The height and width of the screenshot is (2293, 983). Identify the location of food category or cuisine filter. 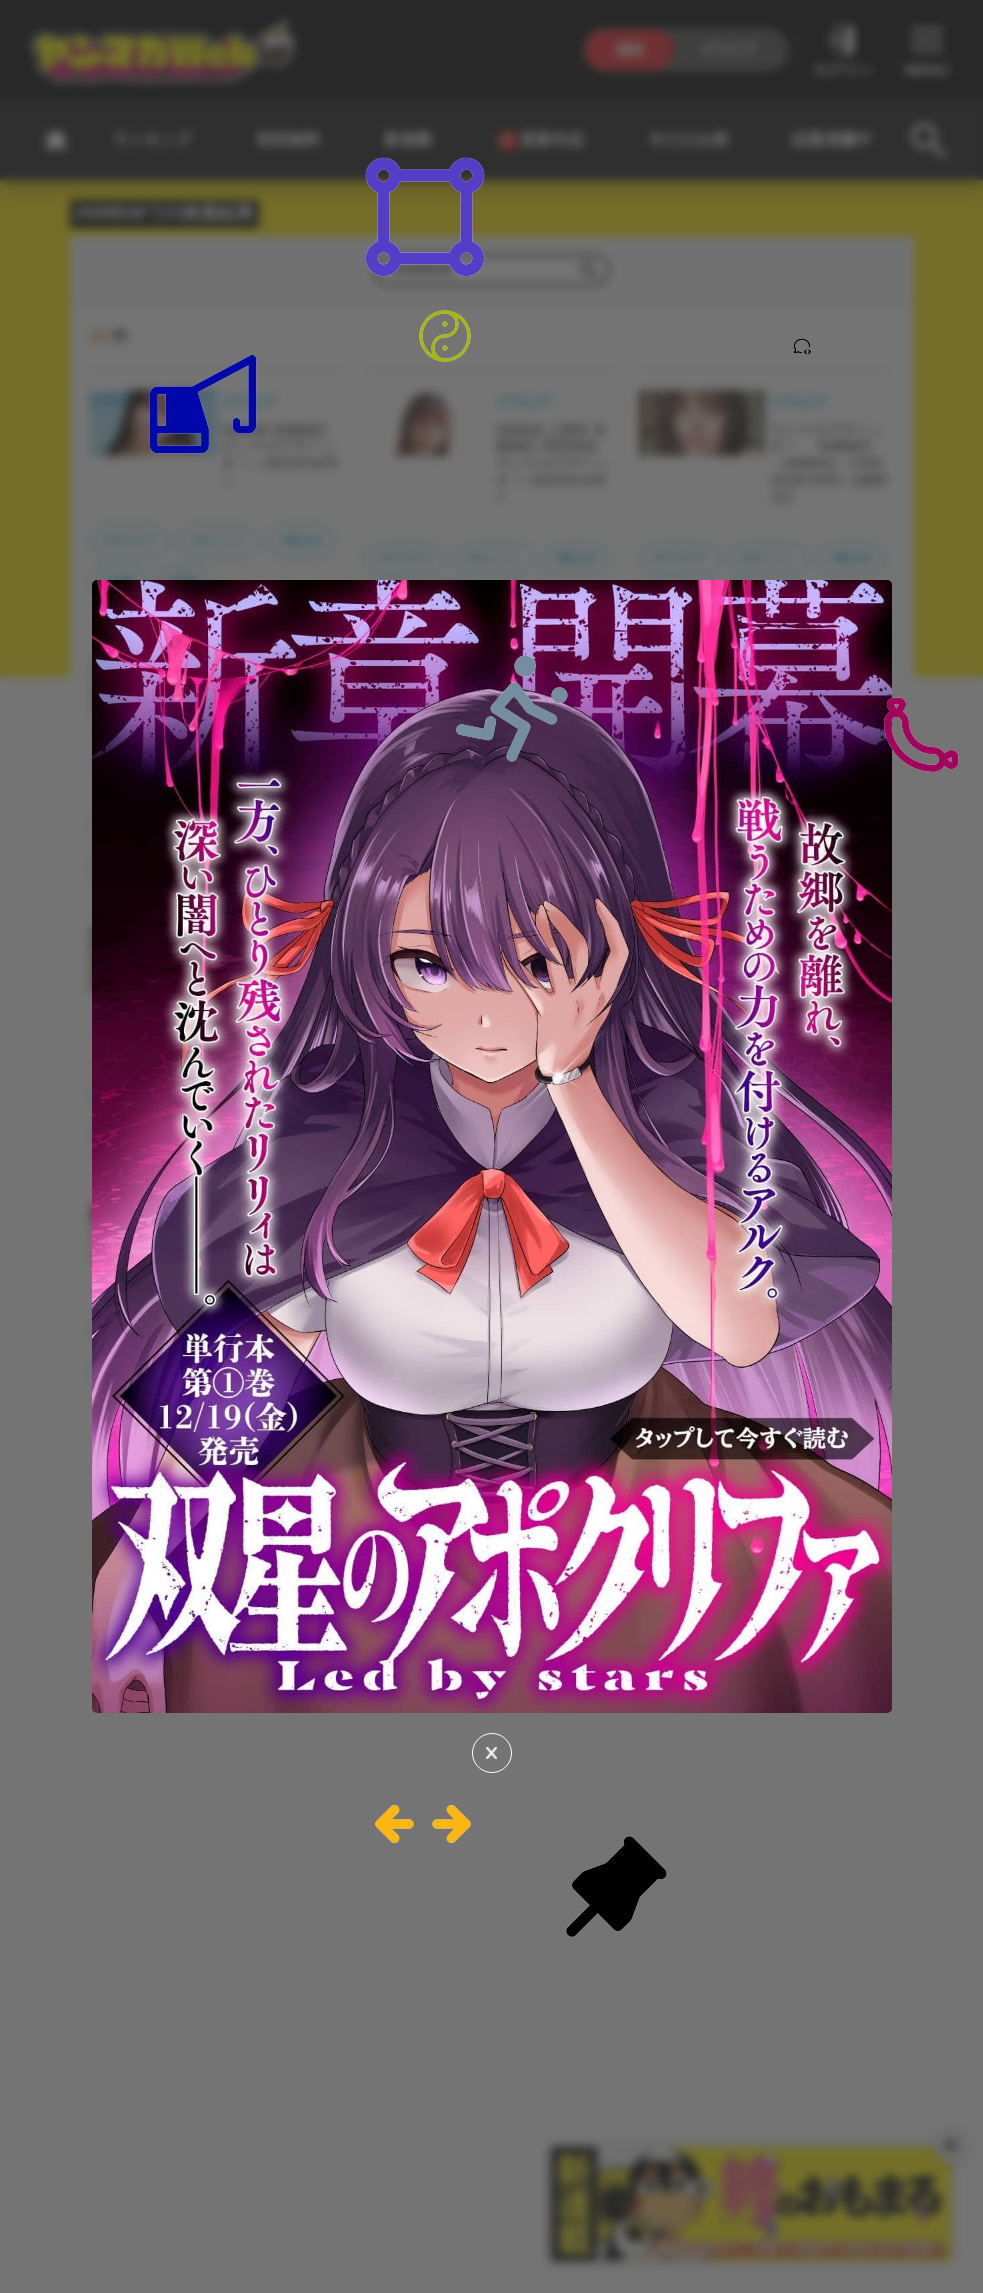
(919, 736).